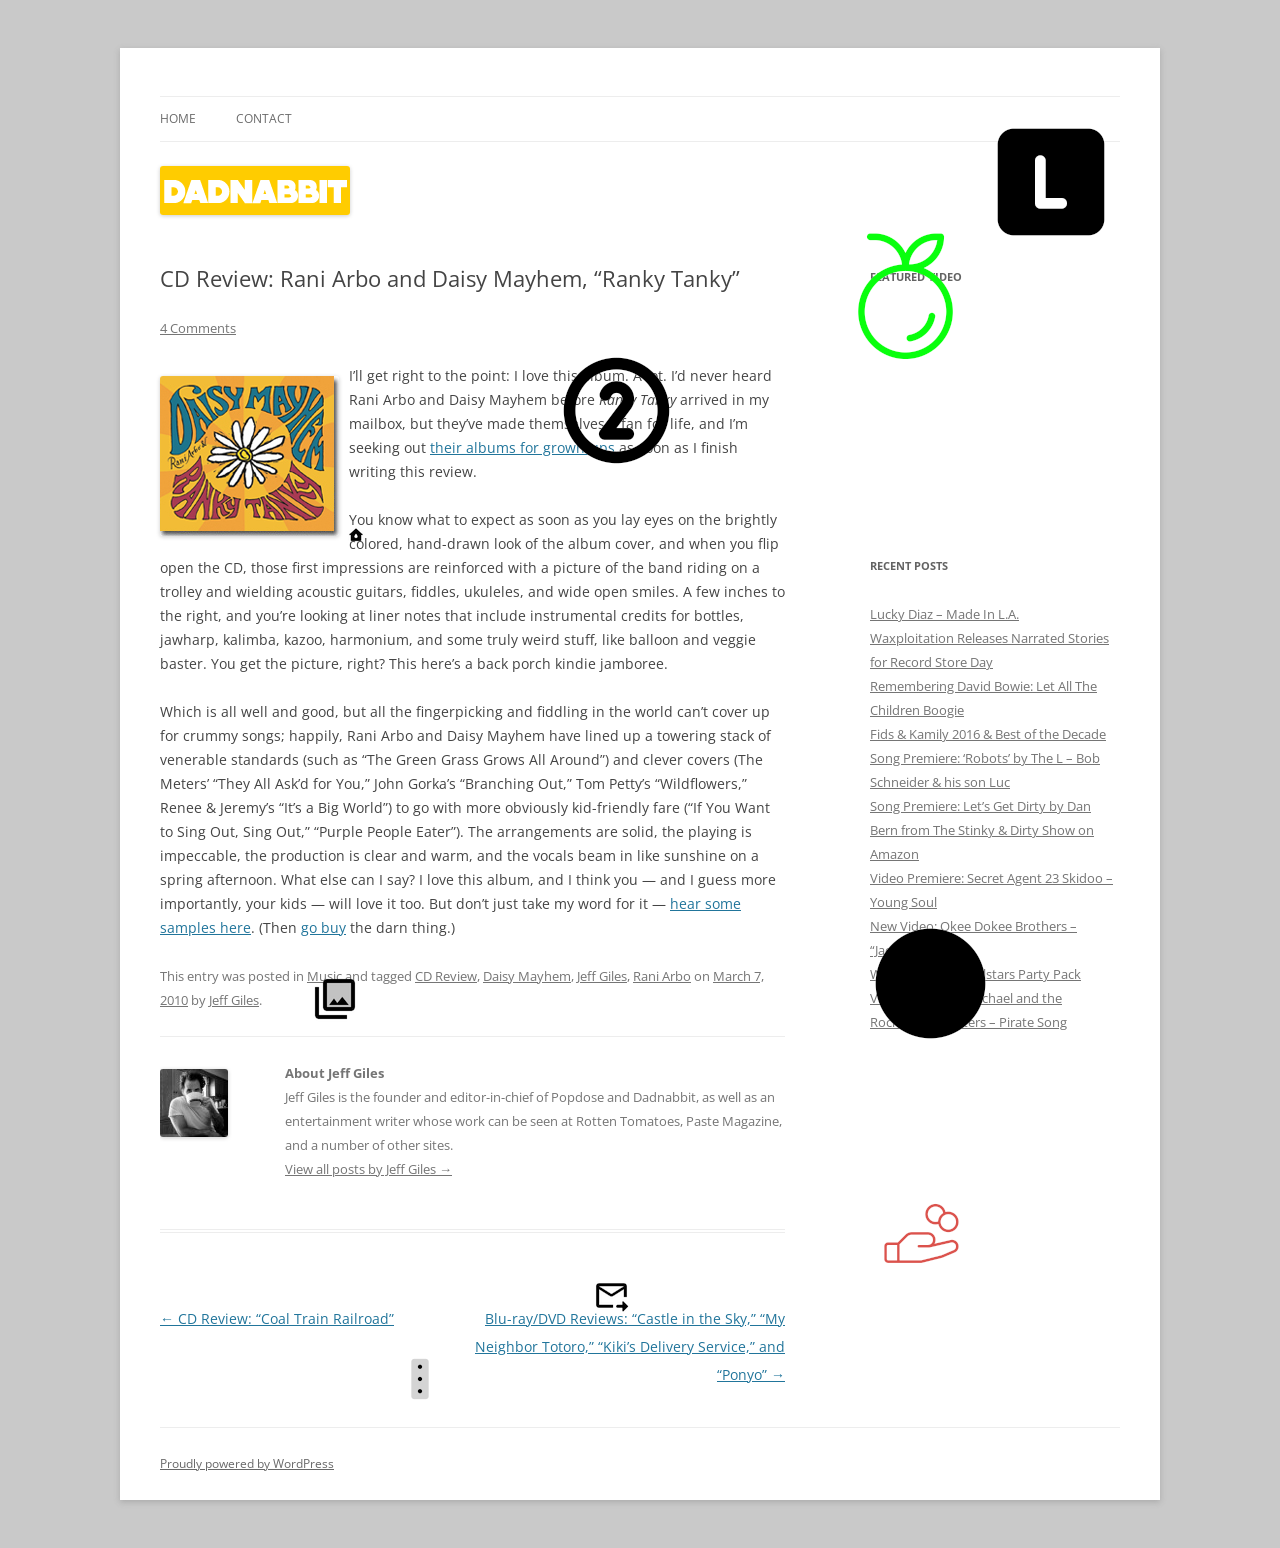 The height and width of the screenshot is (1548, 1280). What do you see at coordinates (905, 298) in the screenshot?
I see `indicates citrus or orange flavor option` at bounding box center [905, 298].